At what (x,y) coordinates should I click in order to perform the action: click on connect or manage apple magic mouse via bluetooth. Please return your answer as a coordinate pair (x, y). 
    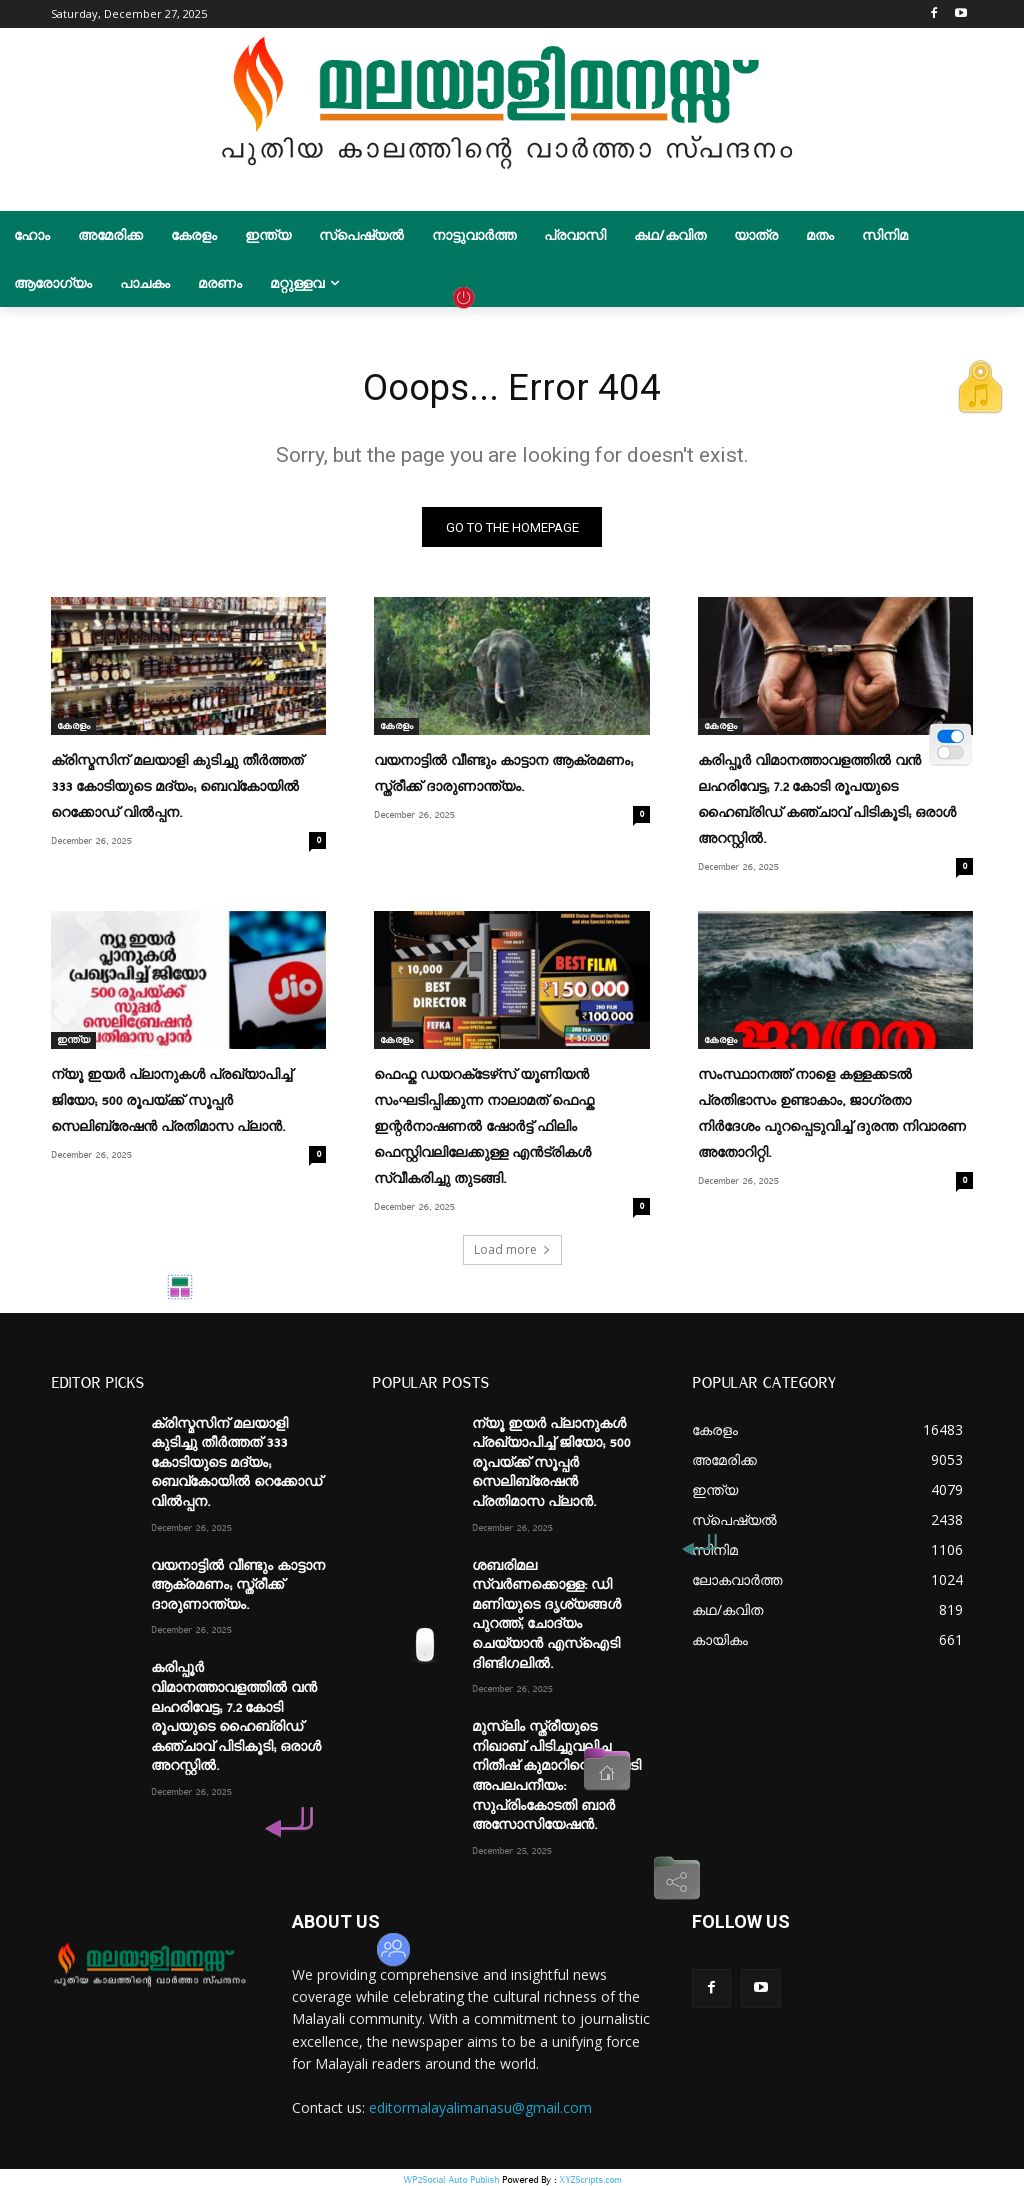
    Looking at the image, I should click on (425, 1646).